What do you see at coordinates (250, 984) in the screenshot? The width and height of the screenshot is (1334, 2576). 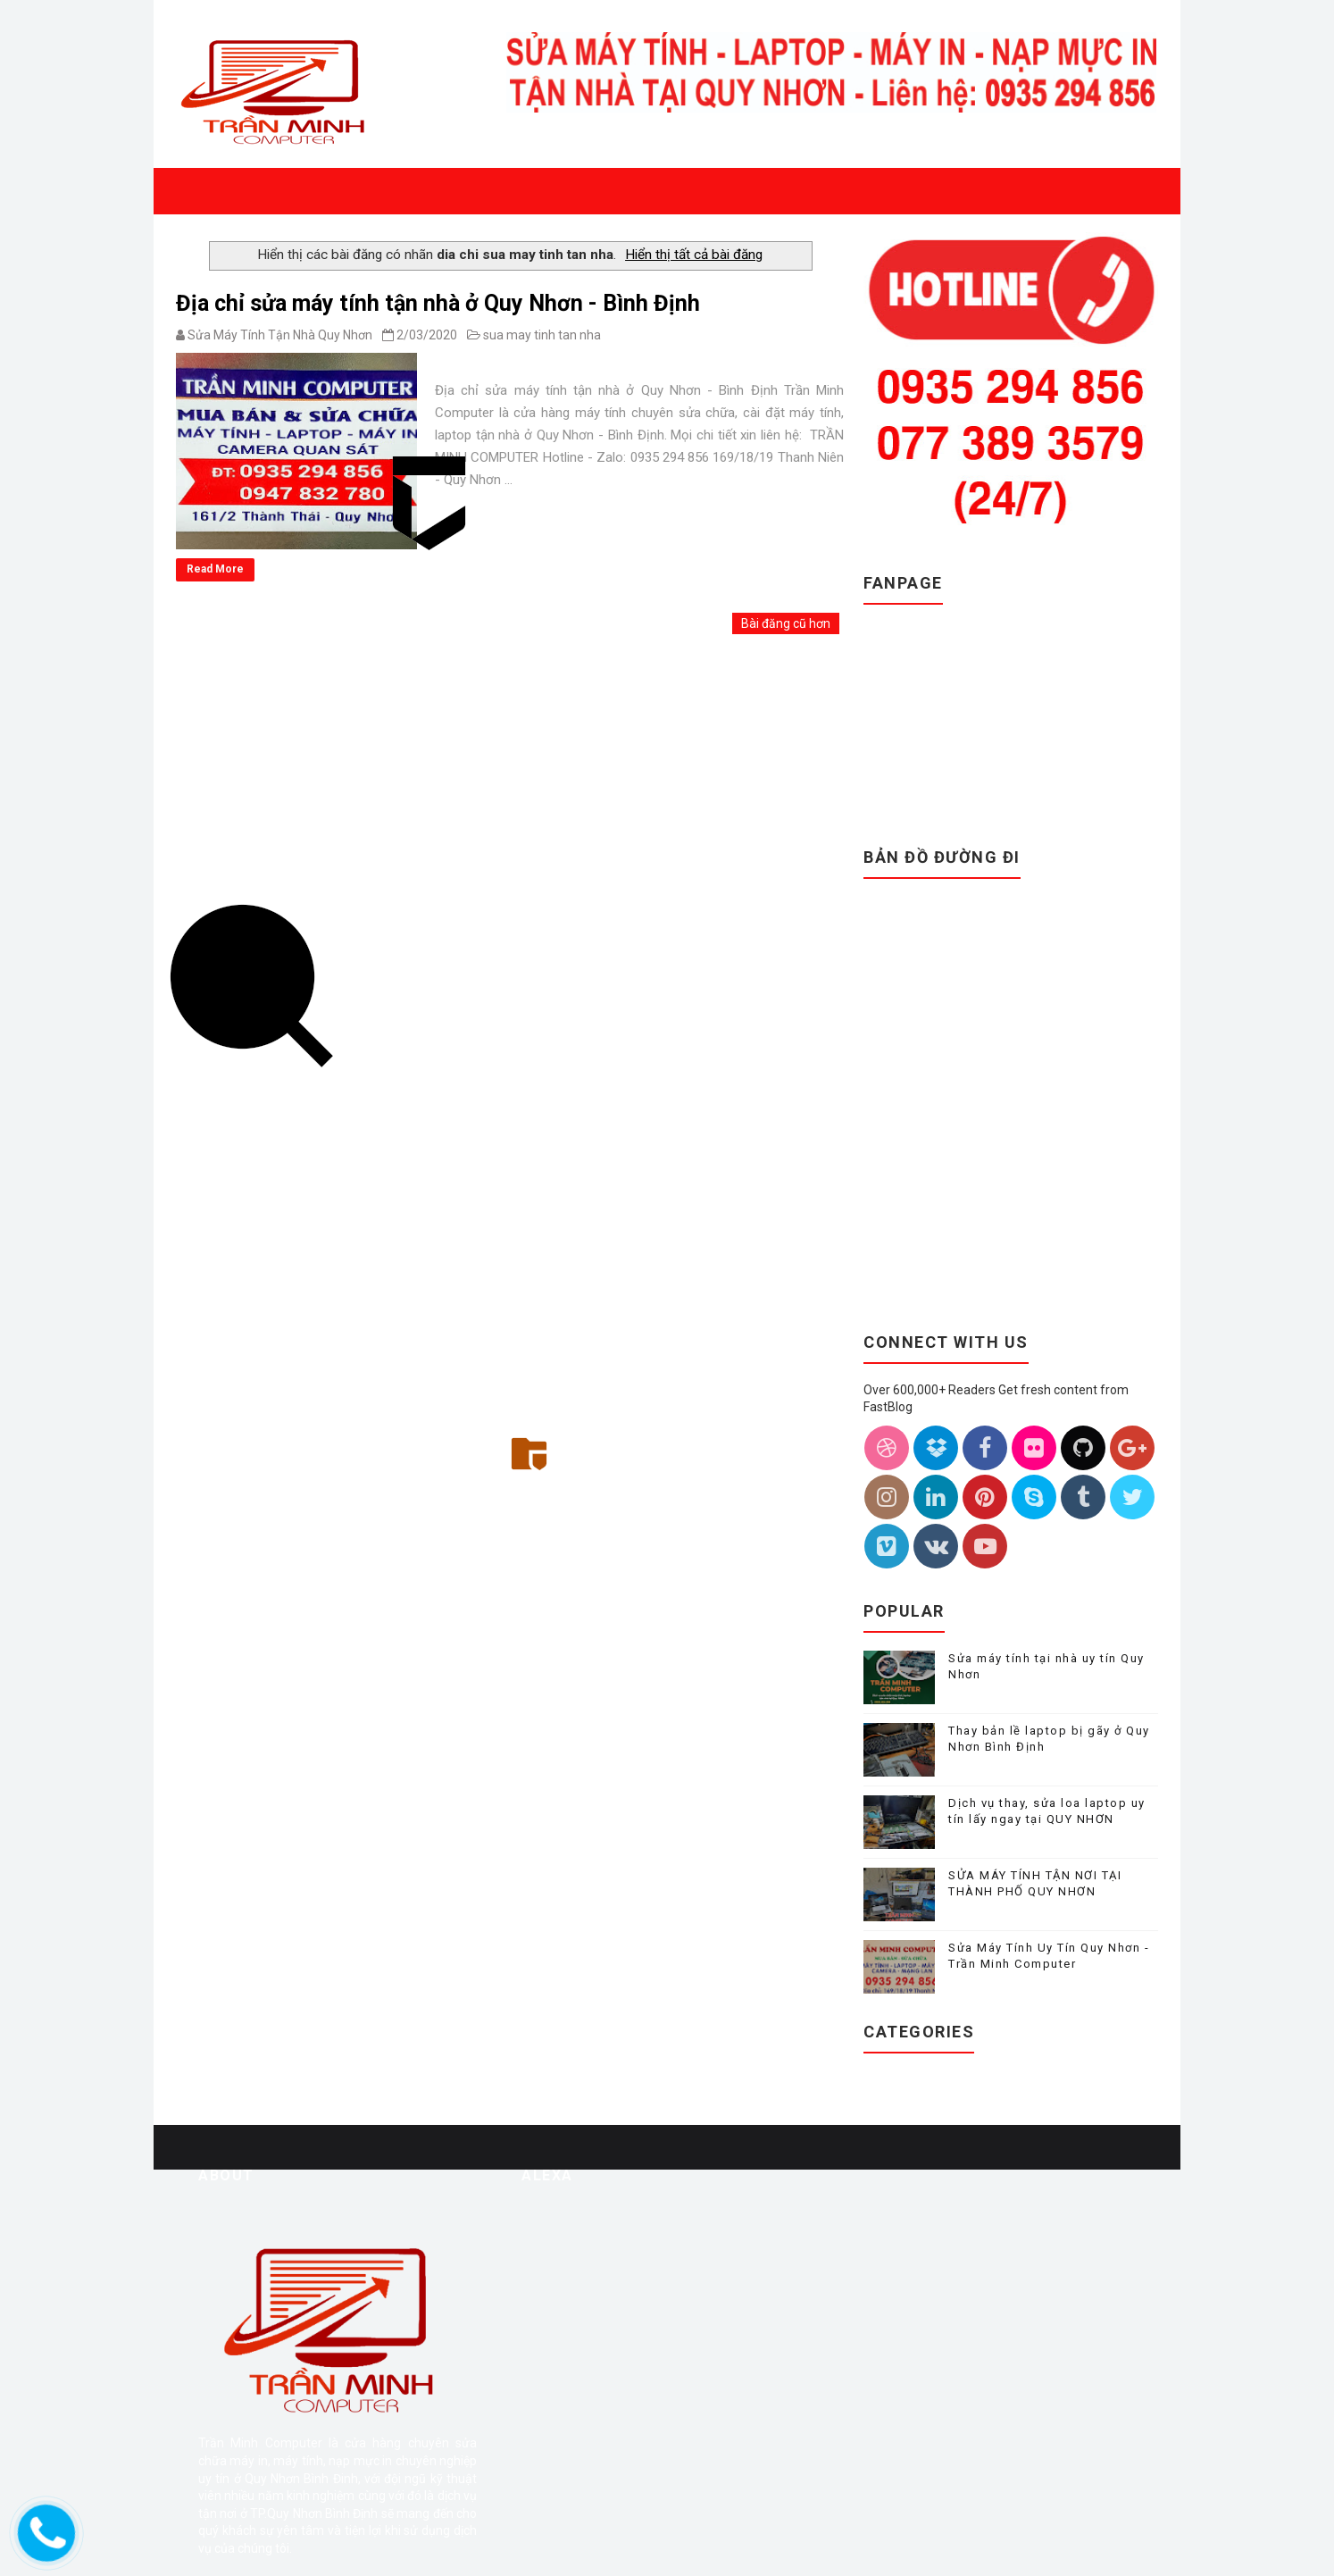 I see `search for content or items` at bounding box center [250, 984].